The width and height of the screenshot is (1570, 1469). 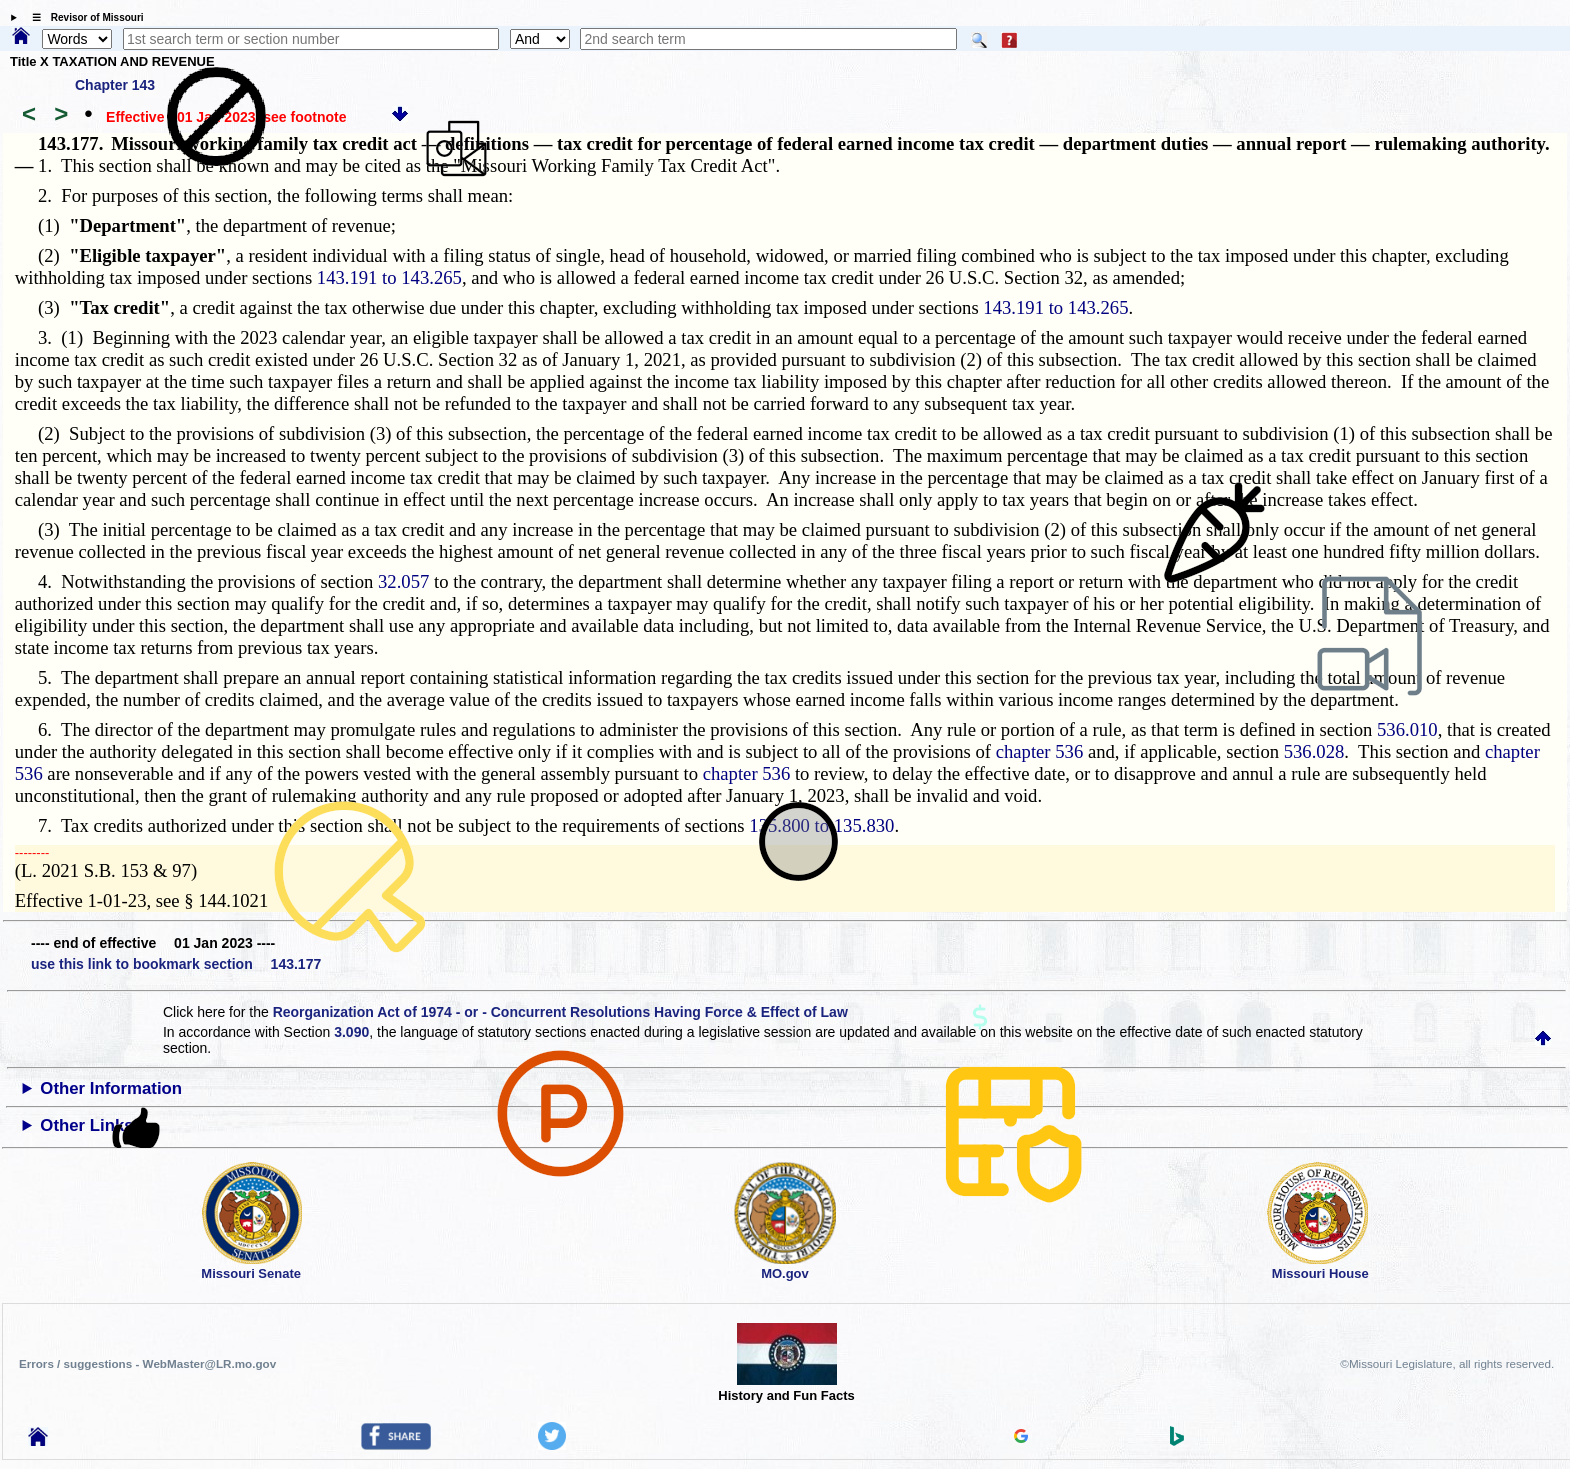 What do you see at coordinates (456, 148) in the screenshot?
I see `open microsoft outlook email` at bounding box center [456, 148].